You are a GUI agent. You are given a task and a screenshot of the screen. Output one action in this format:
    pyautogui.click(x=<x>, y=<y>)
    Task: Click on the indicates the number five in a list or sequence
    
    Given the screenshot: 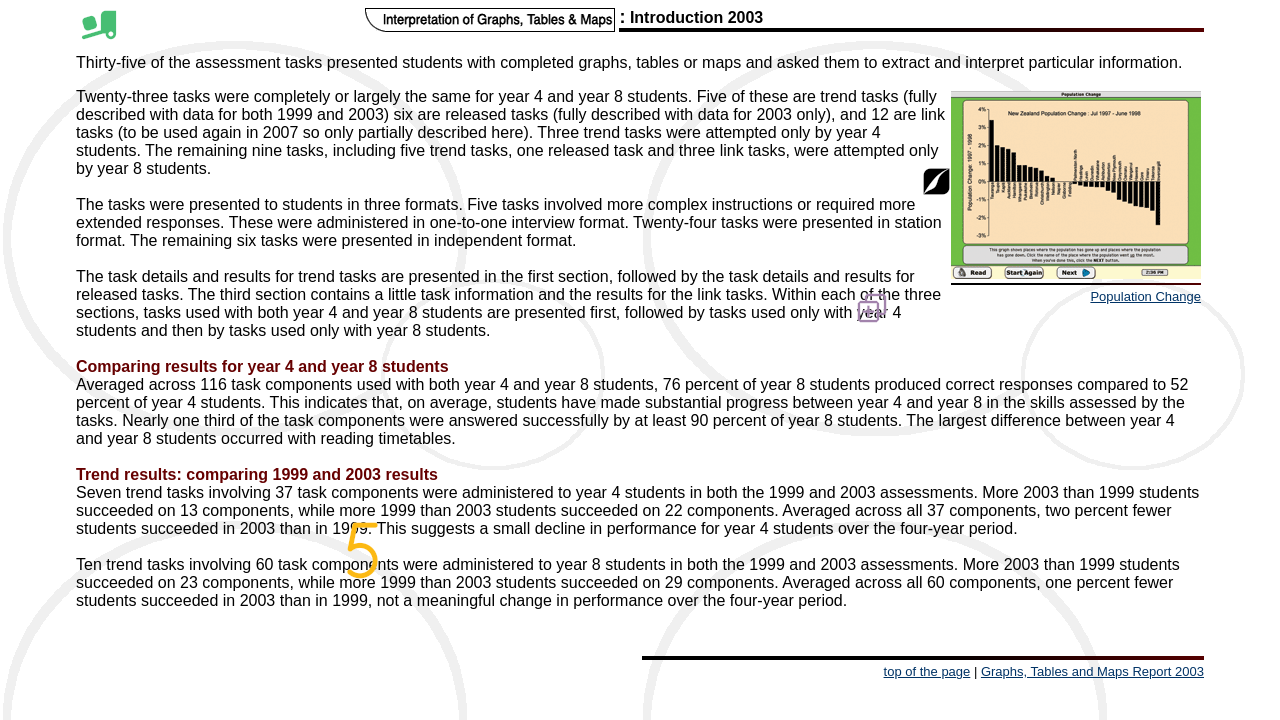 What is the action you would take?
    pyautogui.click(x=362, y=550)
    